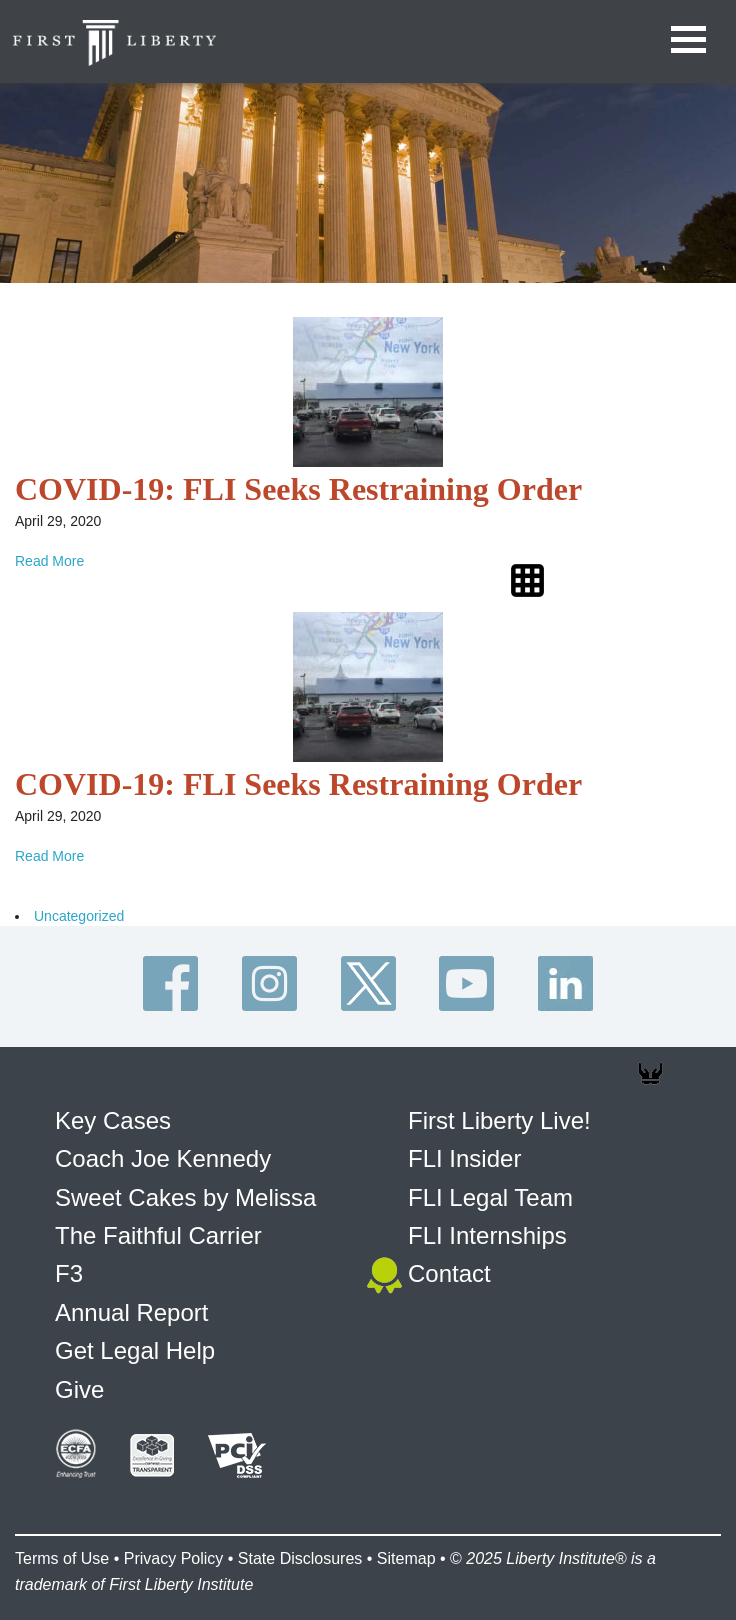 This screenshot has width=736, height=1620. I want to click on indicates restricted or bound user permissions, so click(650, 1073).